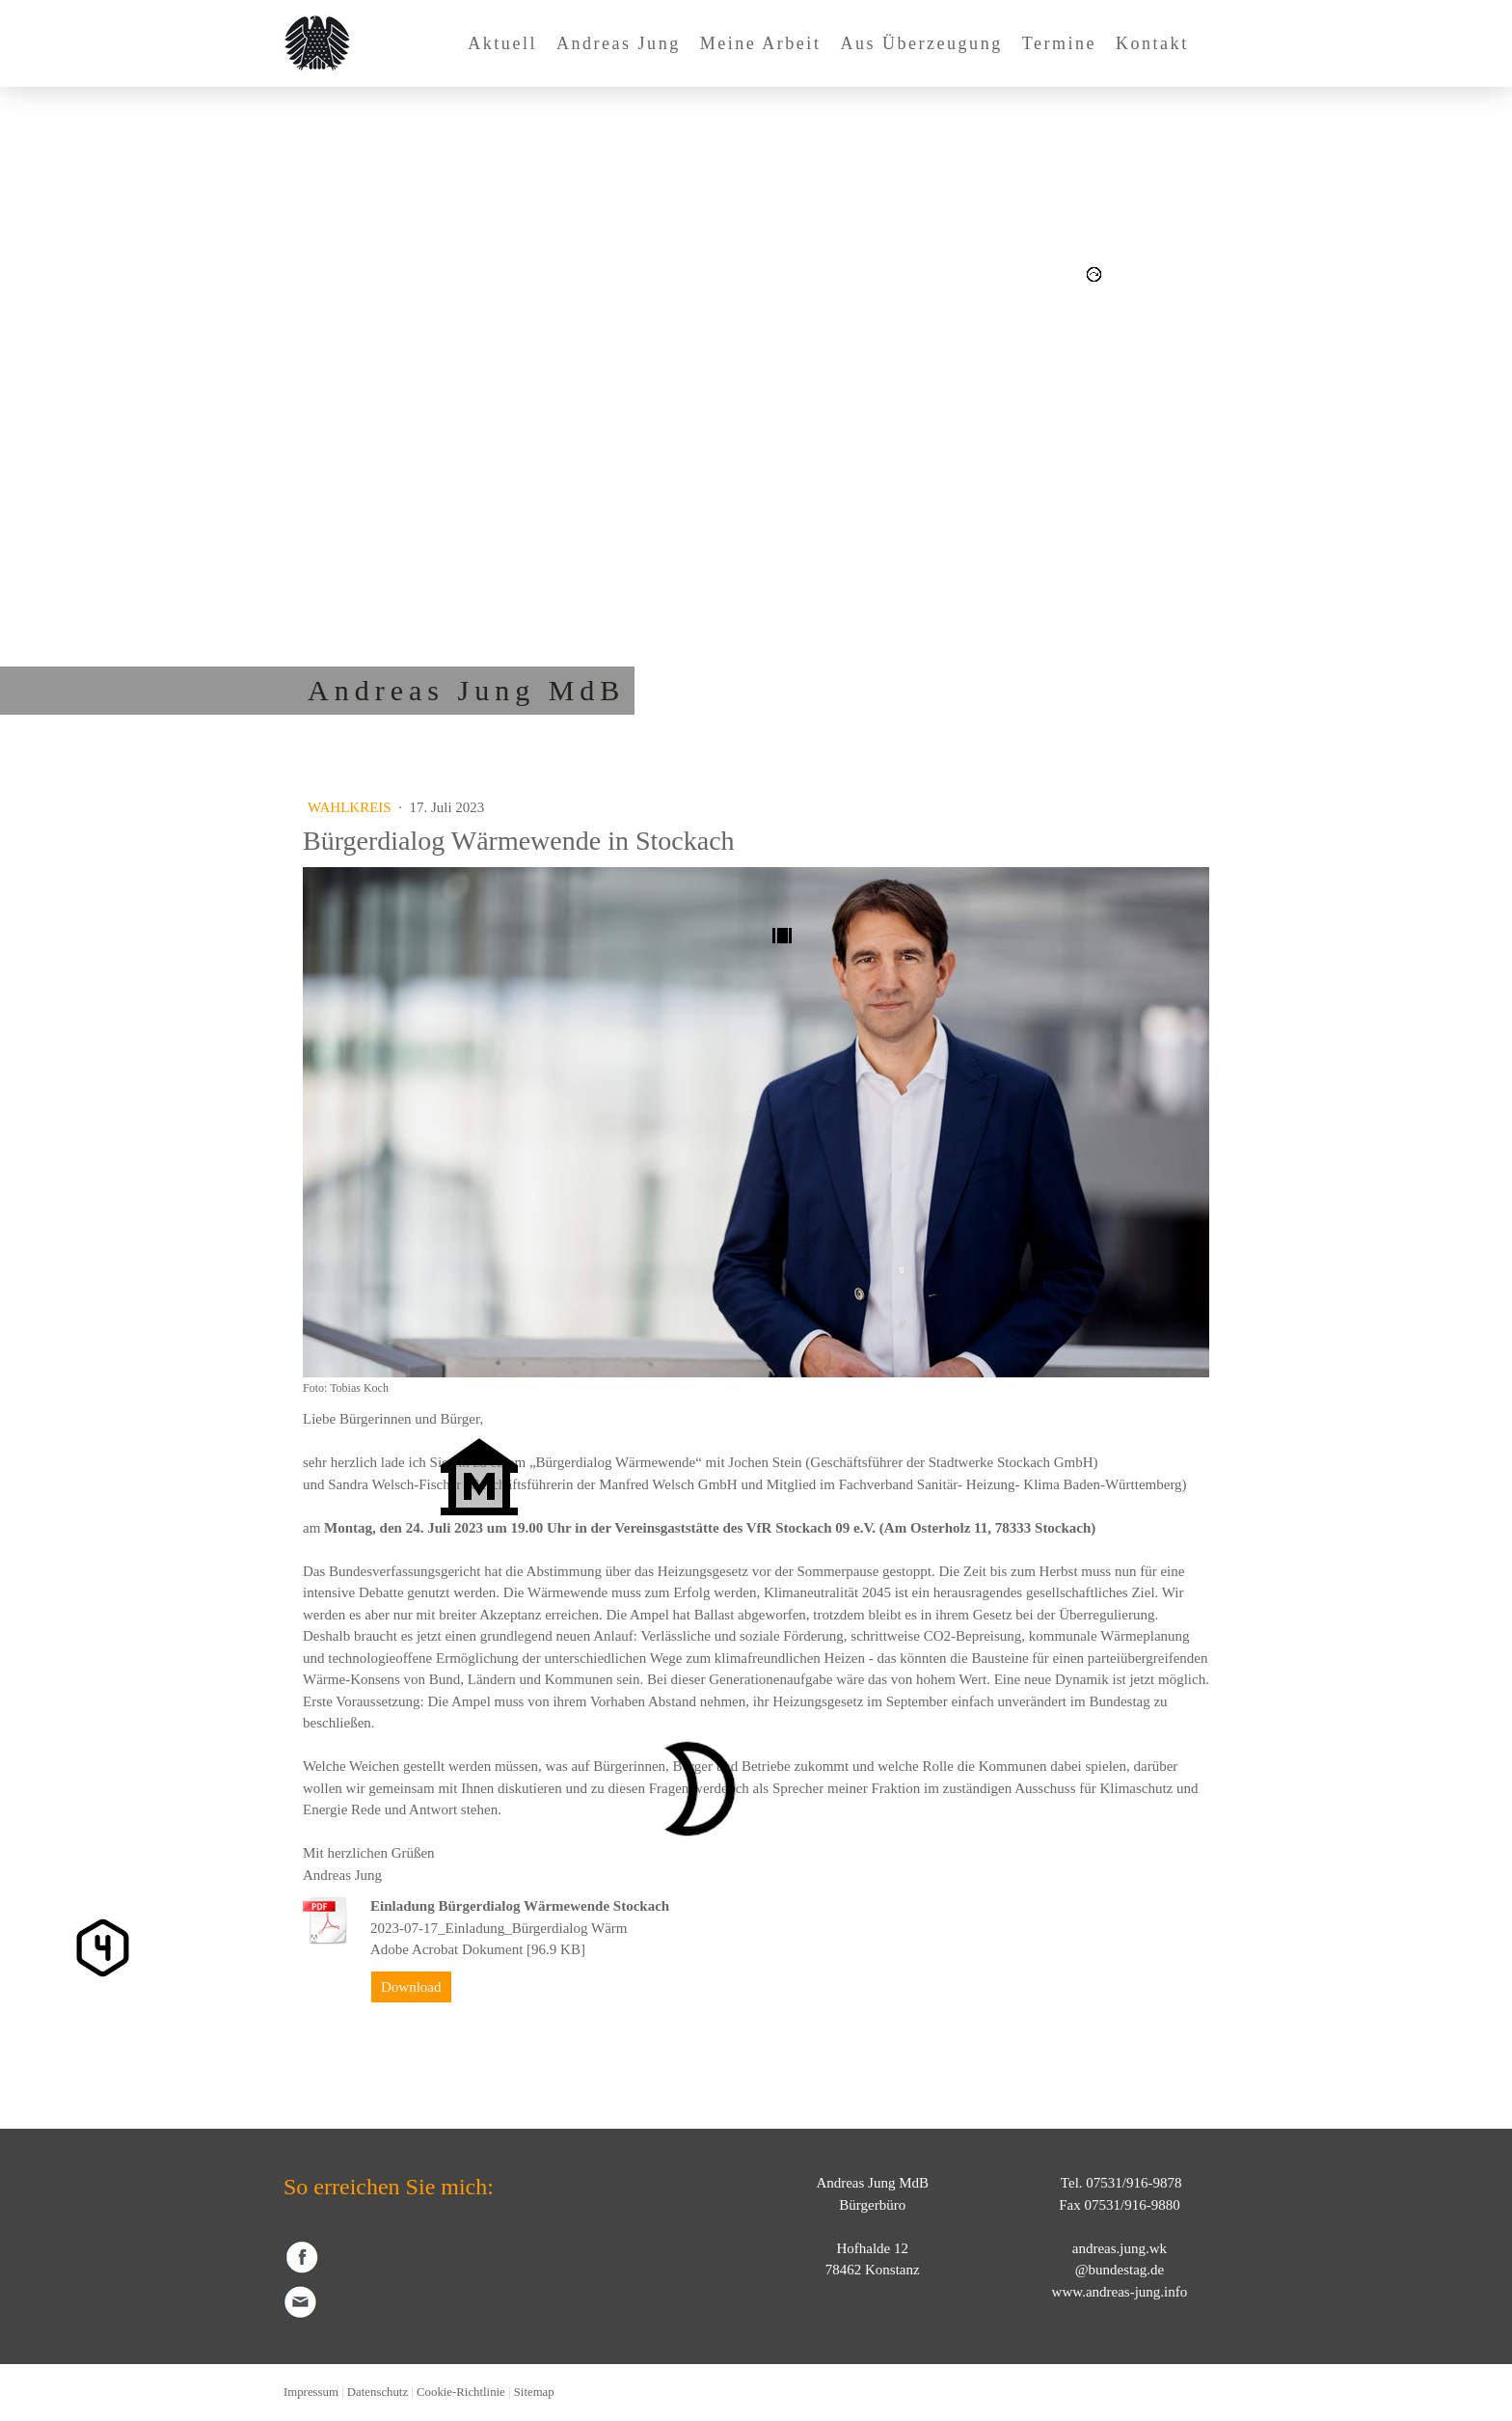 The height and width of the screenshot is (2421, 1512). What do you see at coordinates (781, 936) in the screenshot?
I see `switch to column or array view layout` at bounding box center [781, 936].